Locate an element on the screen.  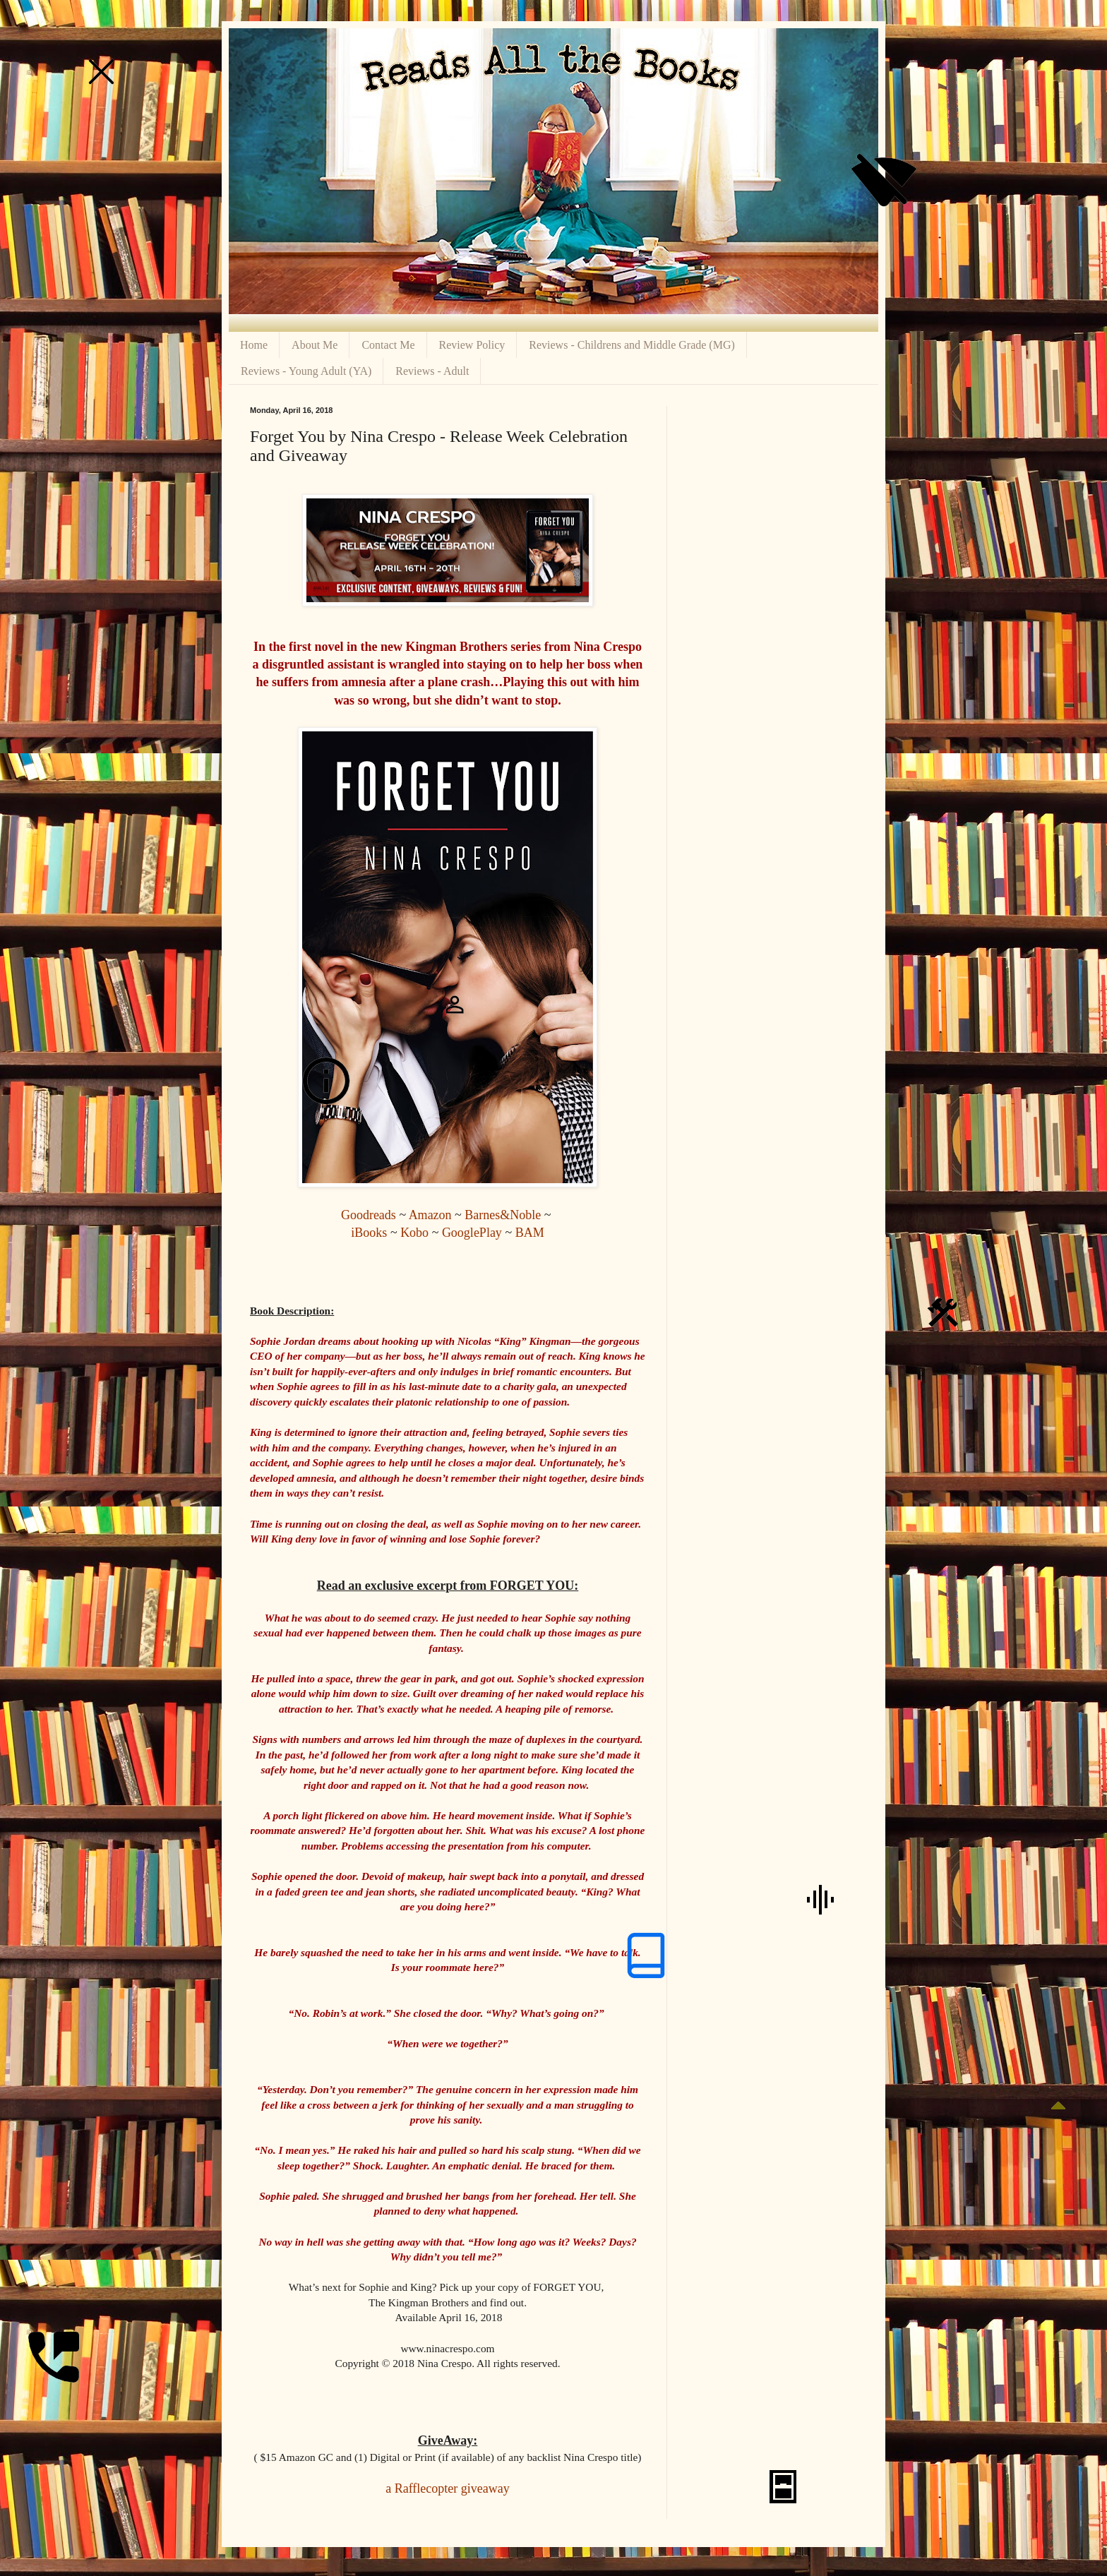
access audio equalizer settings is located at coordinates (820, 1900).